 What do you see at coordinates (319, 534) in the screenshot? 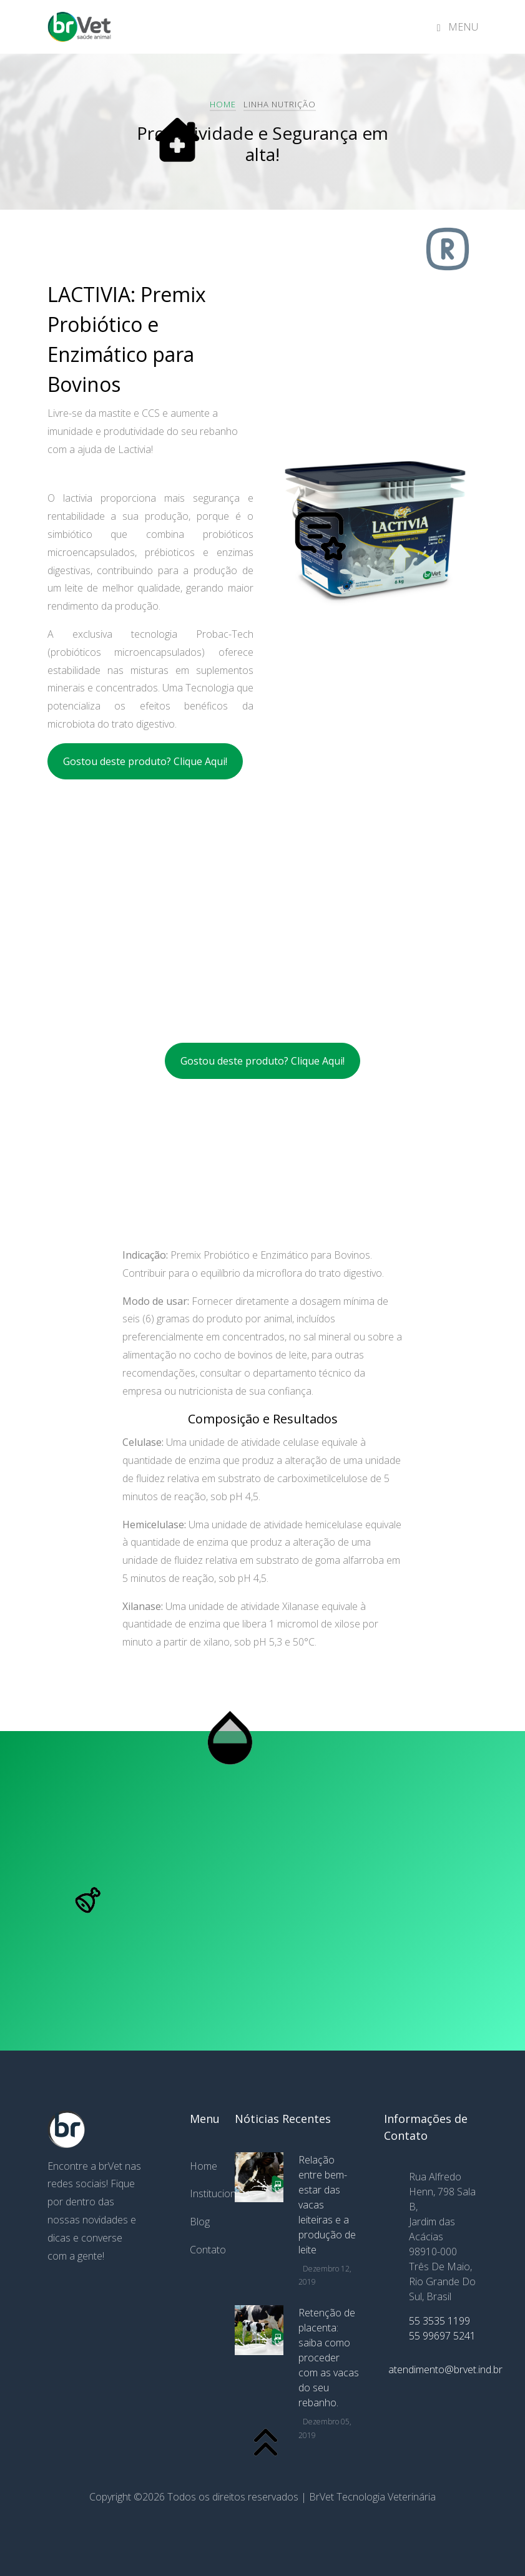
I see `view starred or favorite messages` at bounding box center [319, 534].